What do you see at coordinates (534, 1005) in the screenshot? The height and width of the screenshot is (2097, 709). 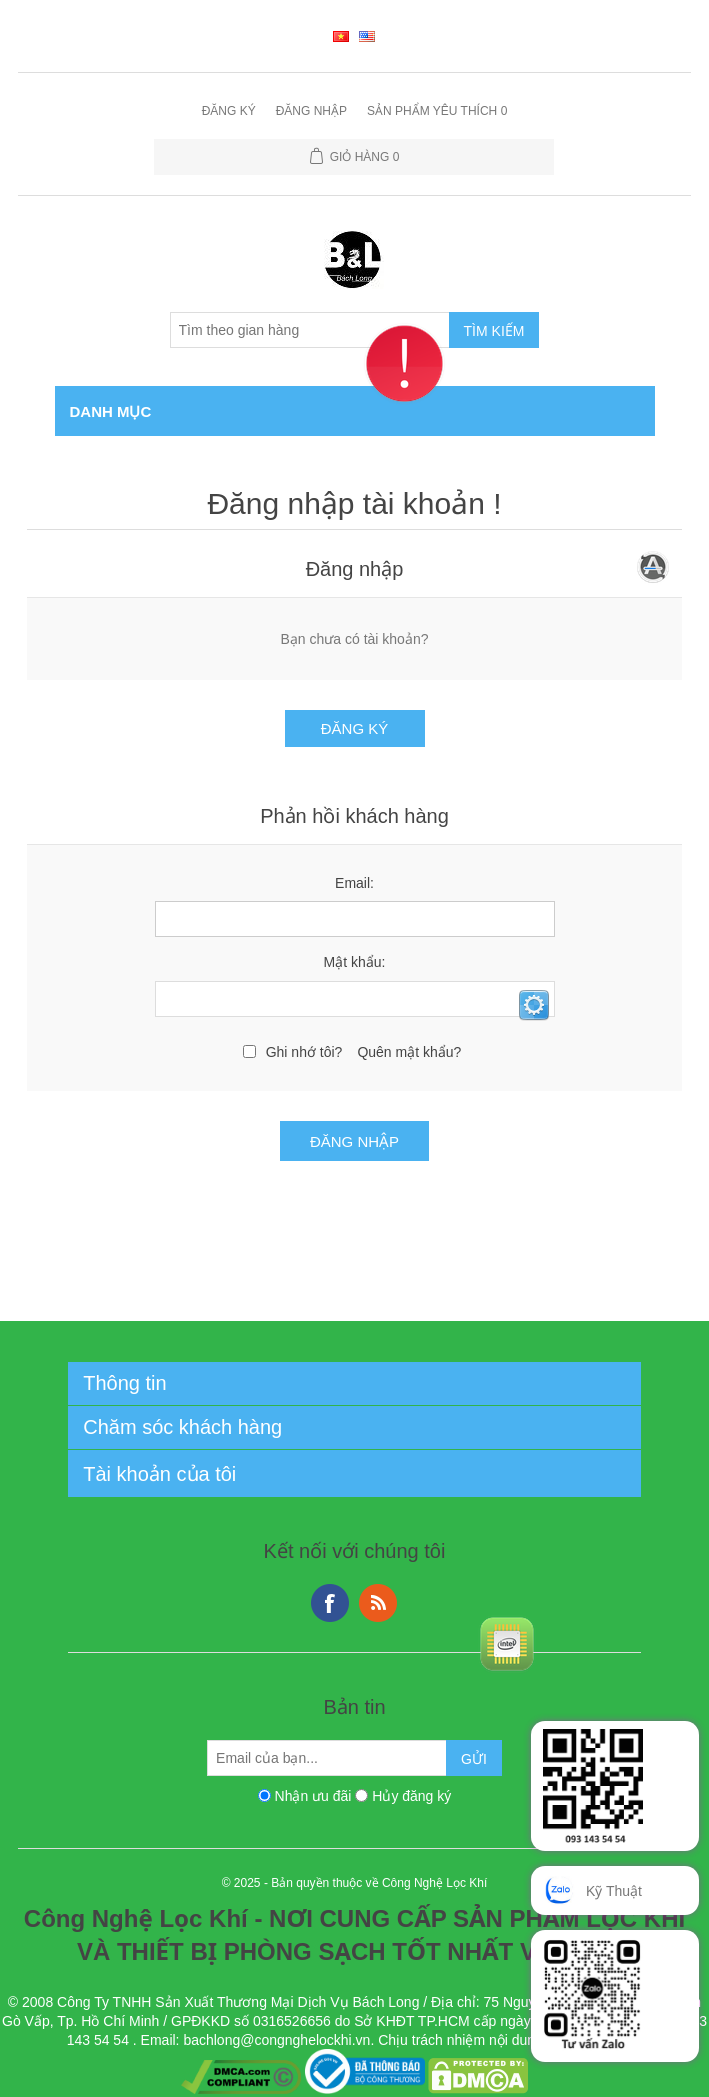 I see `an MS-DOS executable file` at bounding box center [534, 1005].